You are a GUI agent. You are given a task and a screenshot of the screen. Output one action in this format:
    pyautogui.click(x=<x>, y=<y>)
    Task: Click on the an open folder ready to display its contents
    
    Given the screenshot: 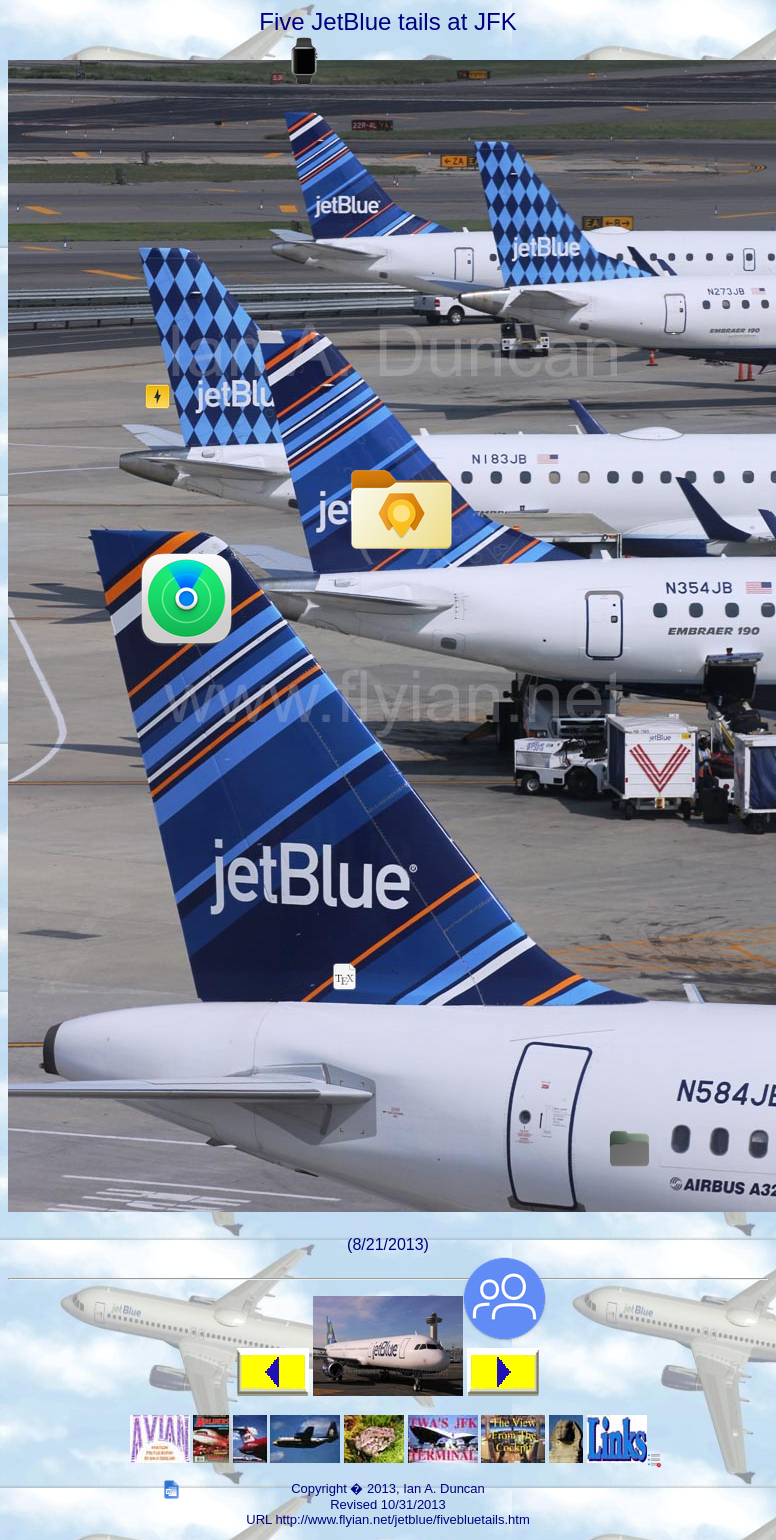 What is the action you would take?
    pyautogui.click(x=629, y=1148)
    